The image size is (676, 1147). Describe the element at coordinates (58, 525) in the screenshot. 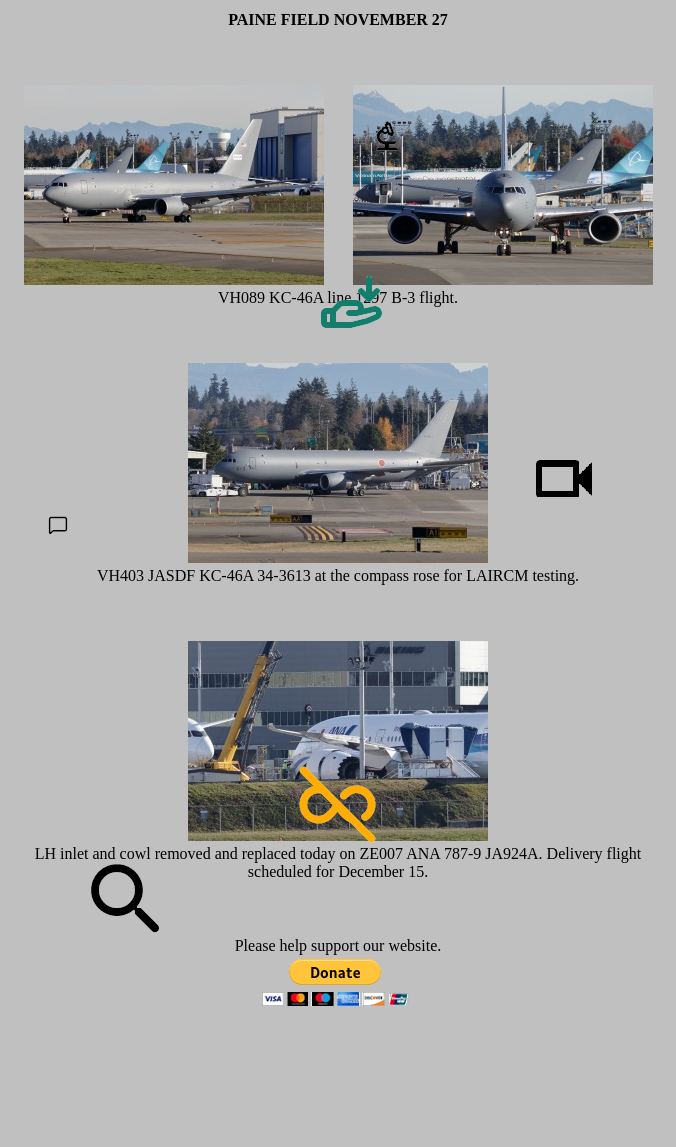

I see `open chat or messaging` at that location.